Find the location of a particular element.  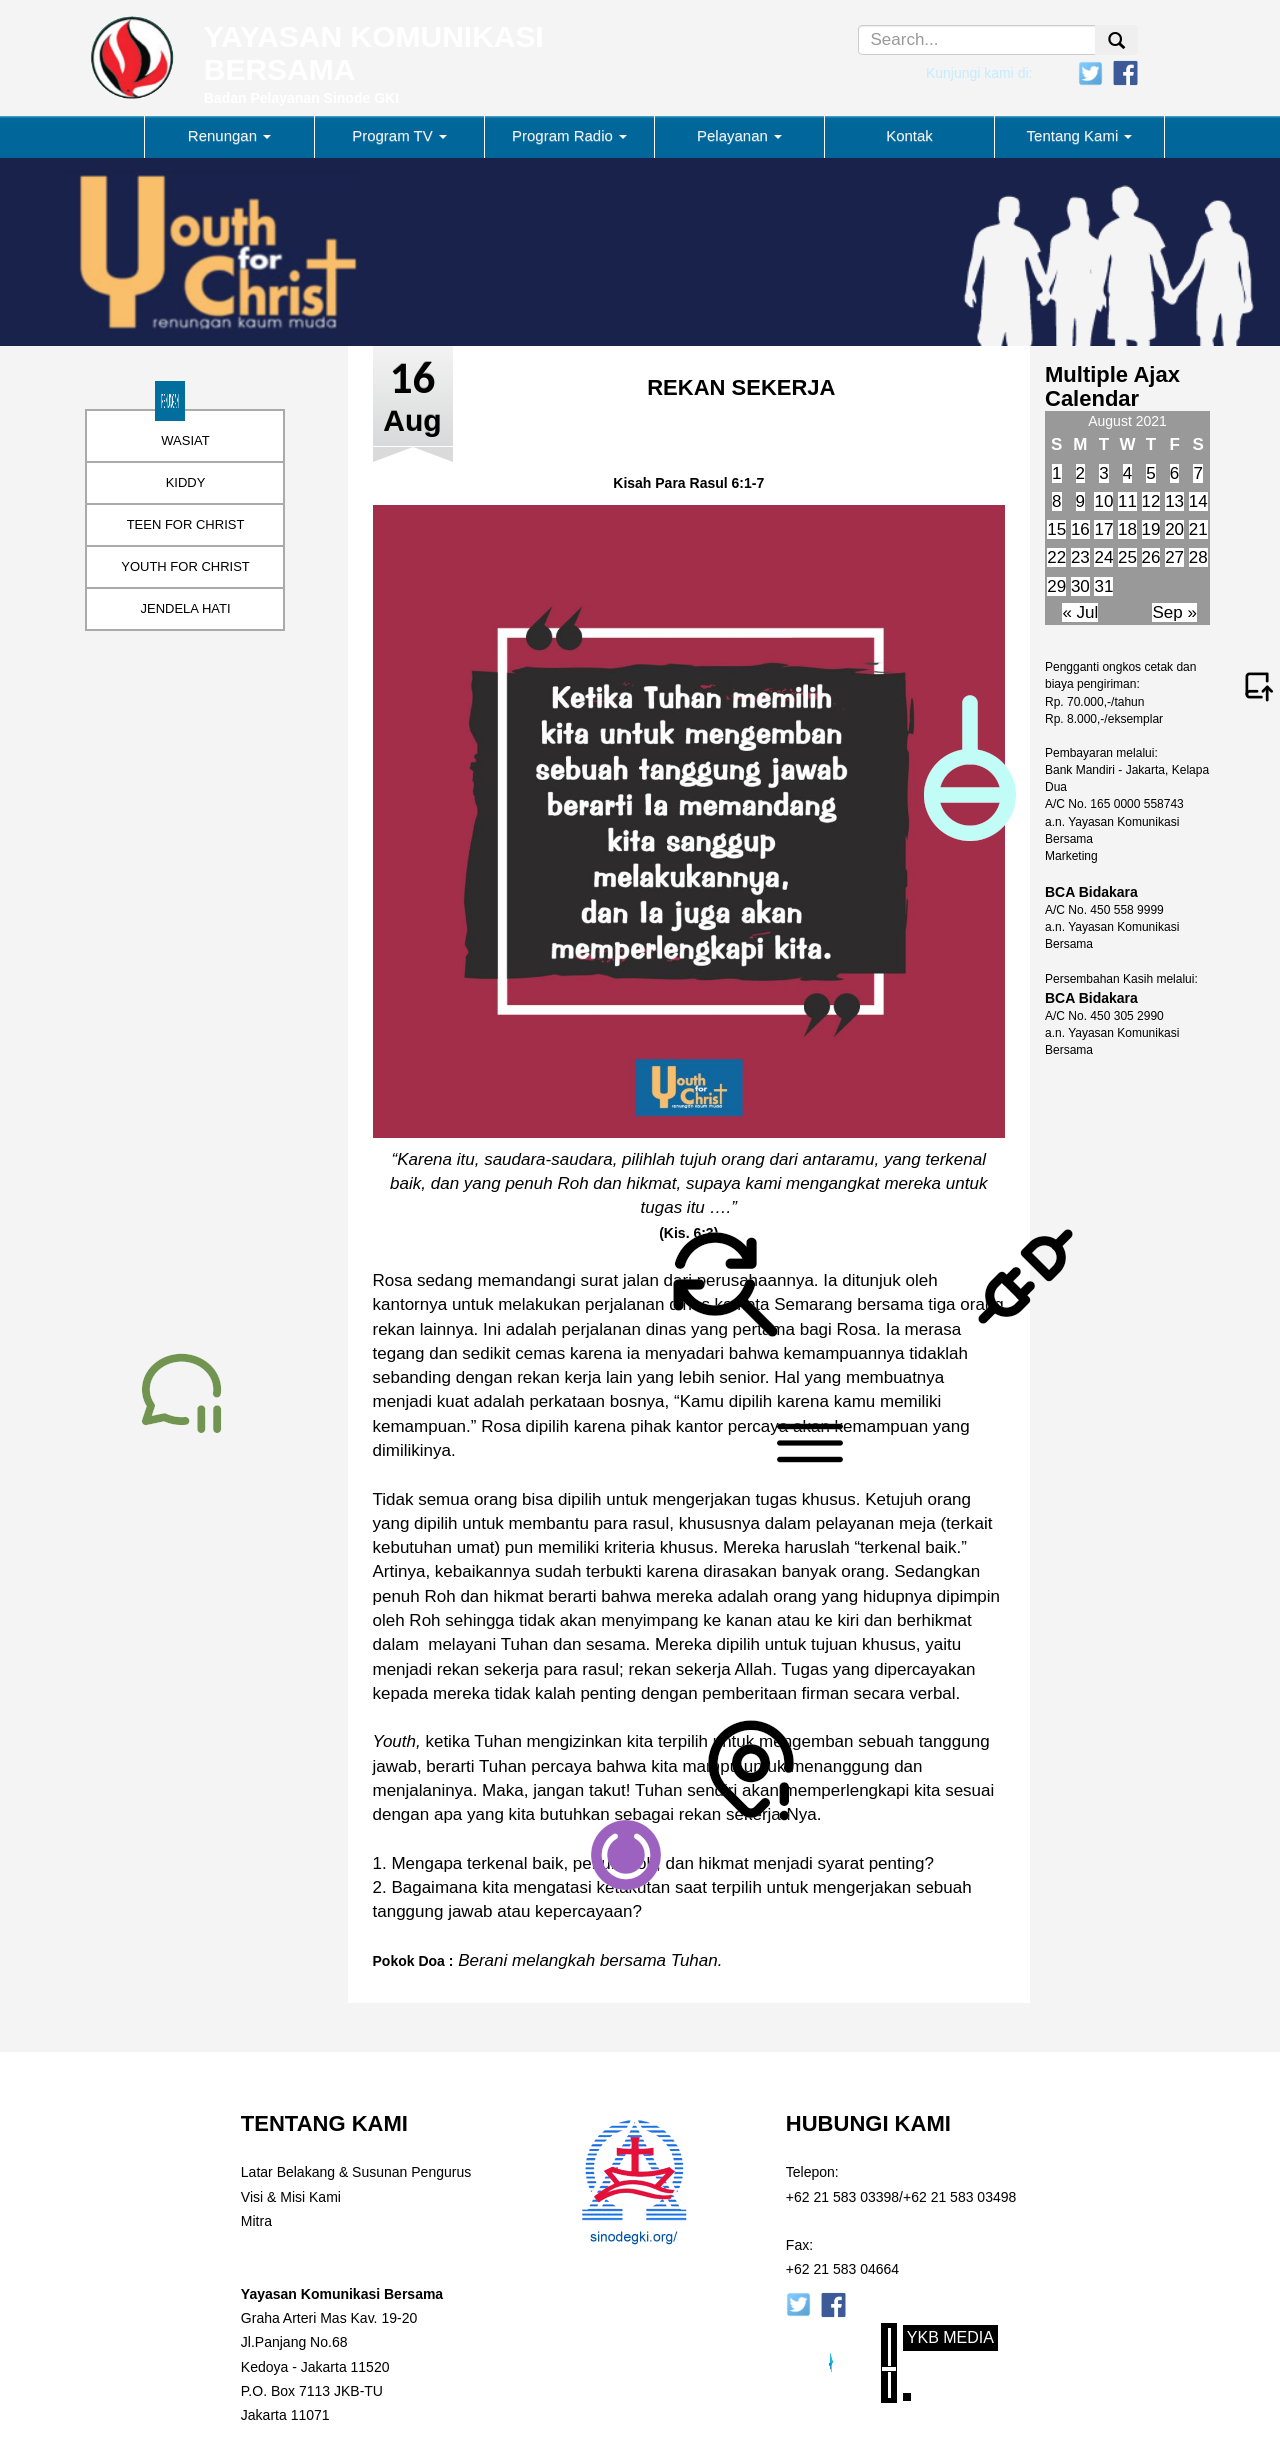

pause message notifications is located at coordinates (181, 1389).